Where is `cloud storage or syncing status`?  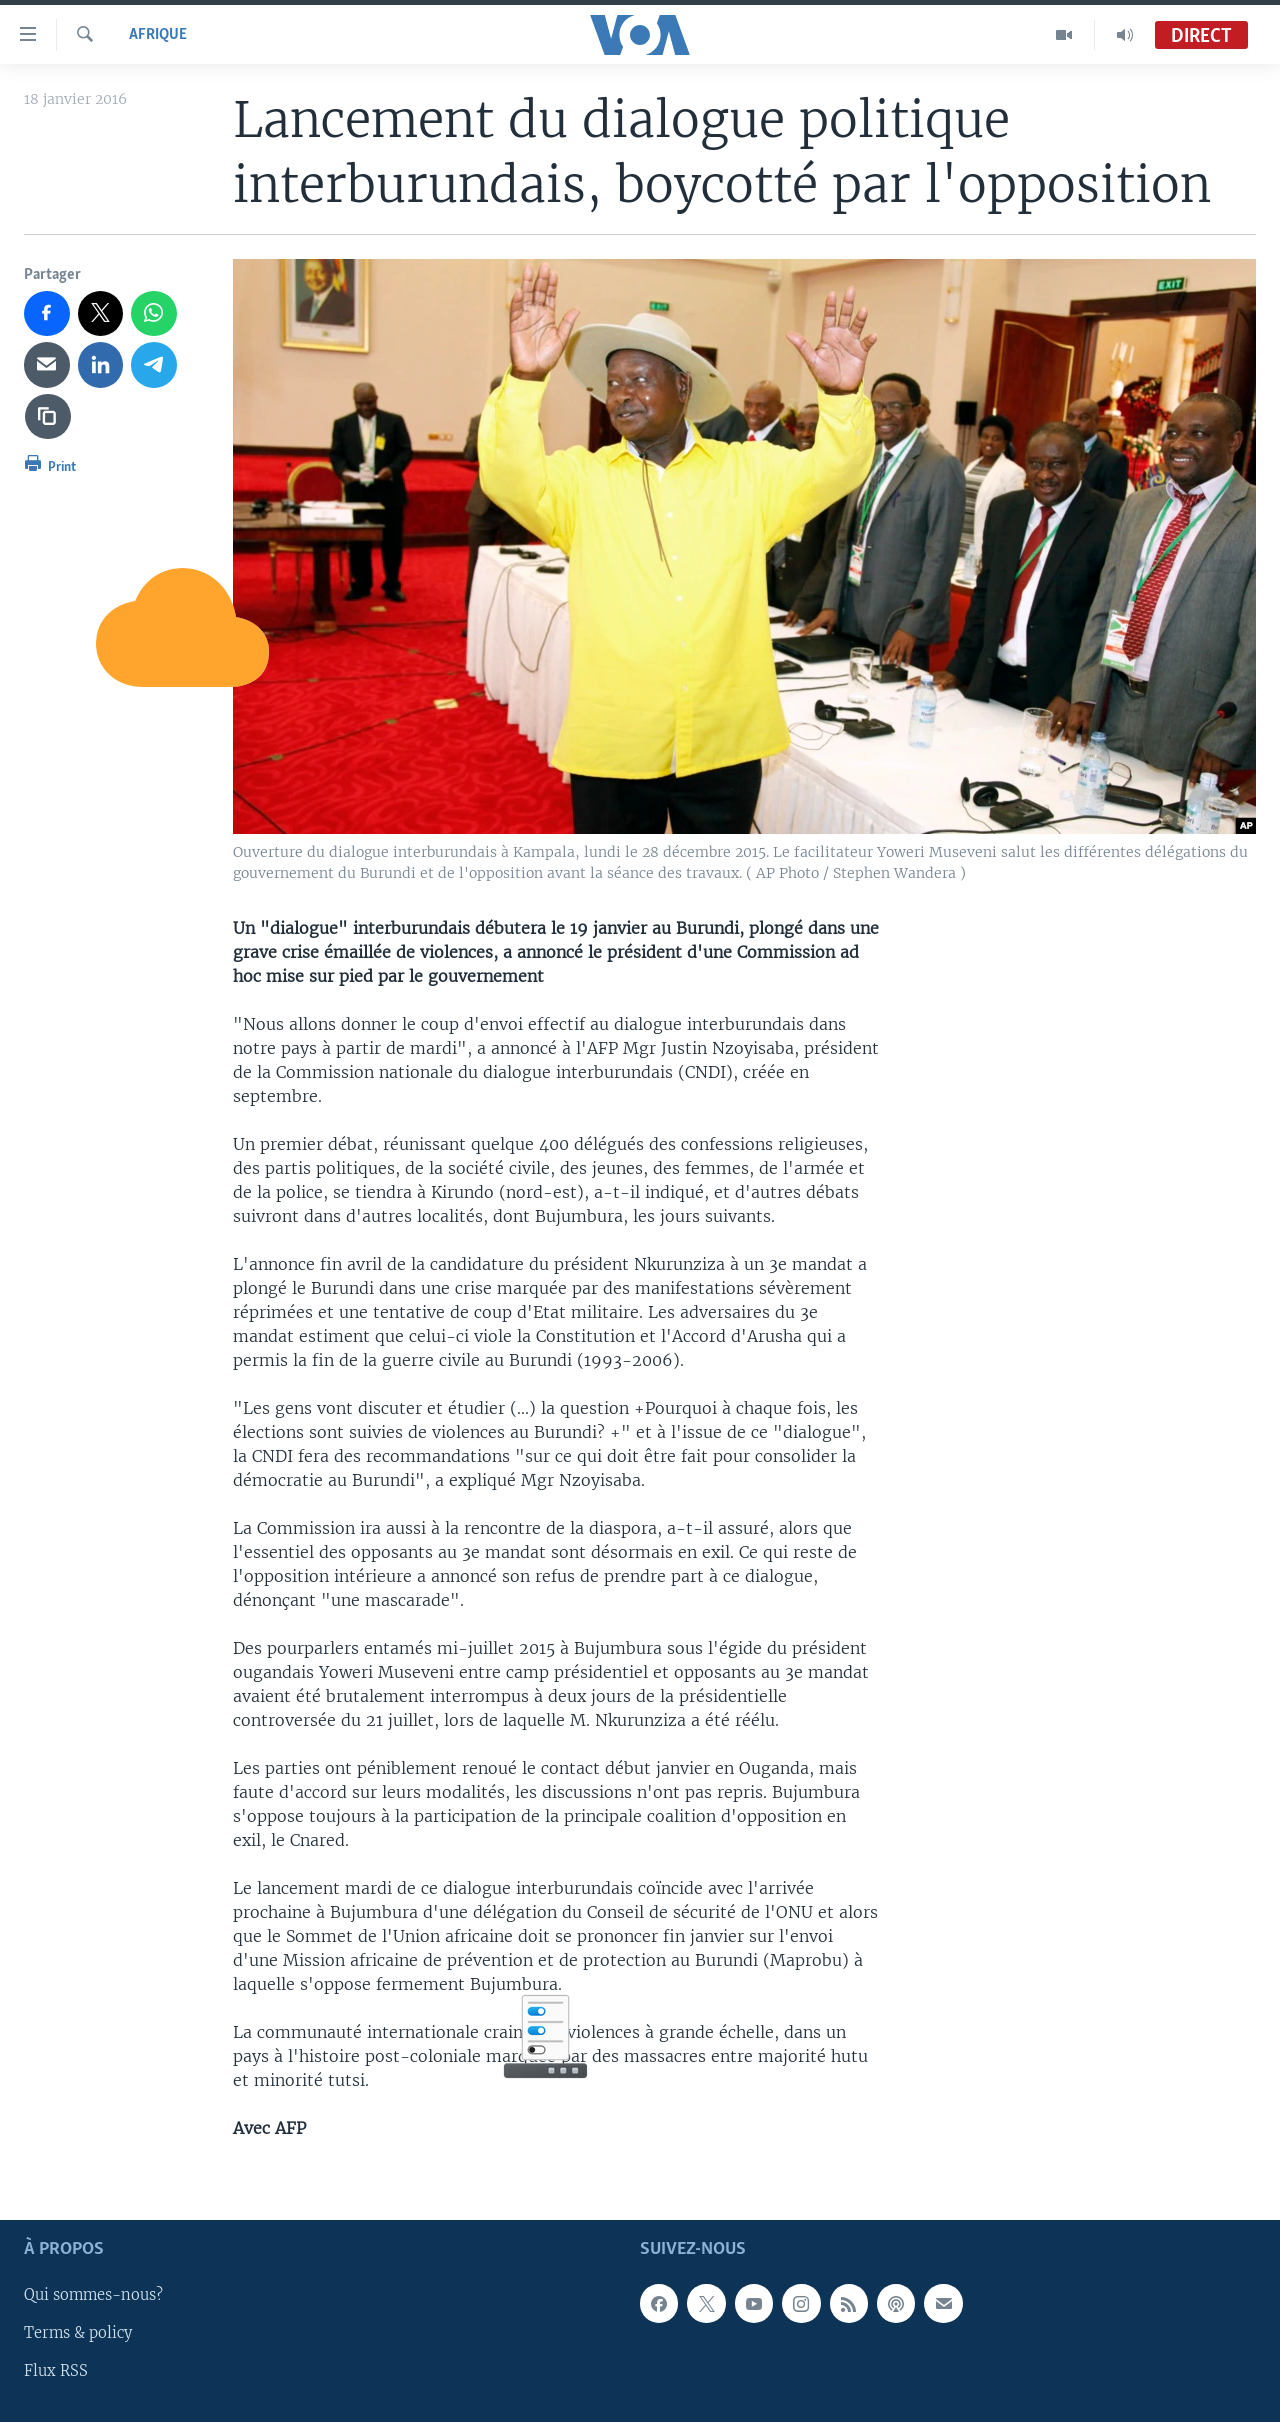 cloud storage or syncing status is located at coordinates (182, 627).